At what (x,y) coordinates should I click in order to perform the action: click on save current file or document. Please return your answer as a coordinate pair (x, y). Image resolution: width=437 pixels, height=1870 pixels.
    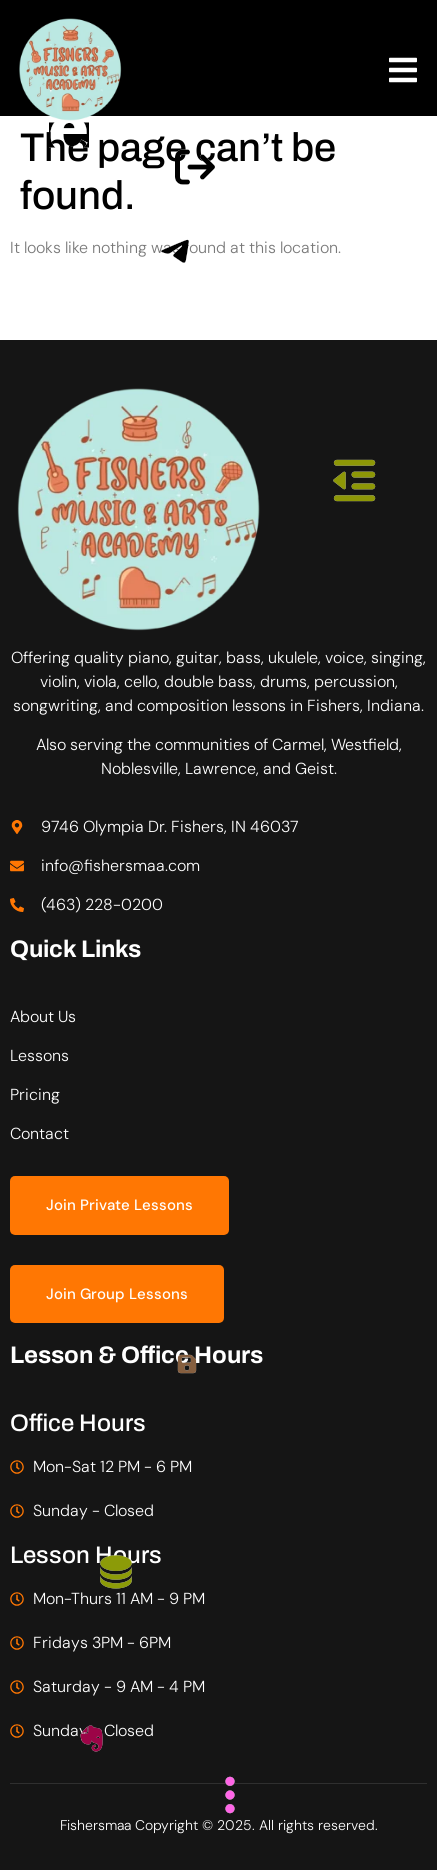
    Looking at the image, I should click on (187, 1364).